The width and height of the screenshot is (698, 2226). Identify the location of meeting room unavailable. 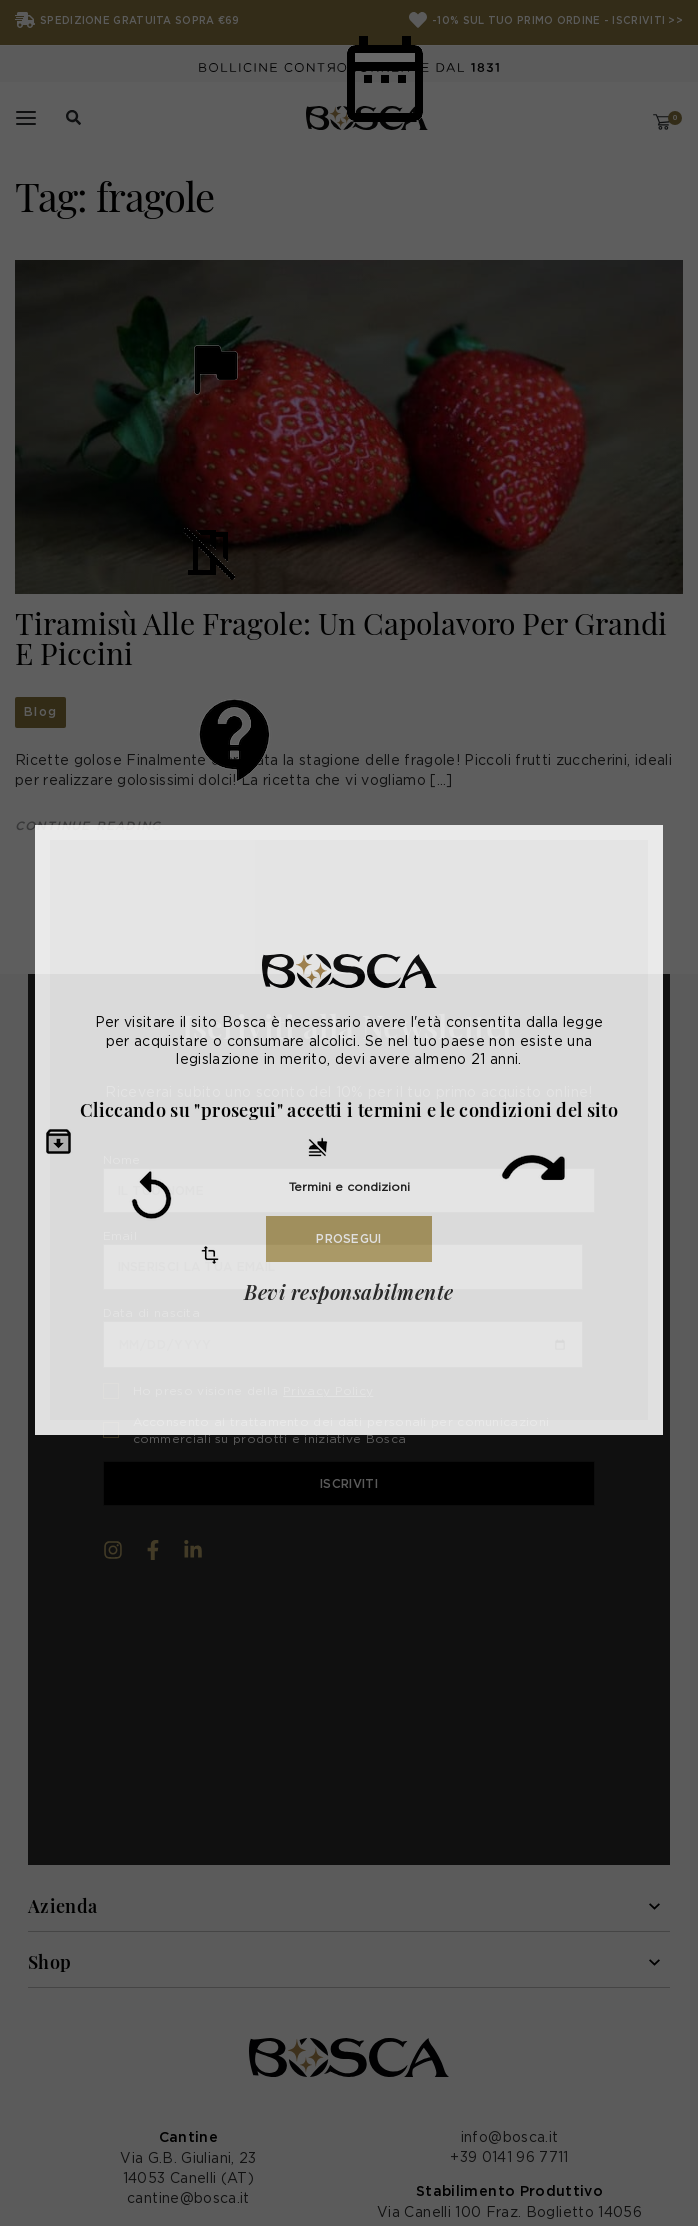
(210, 552).